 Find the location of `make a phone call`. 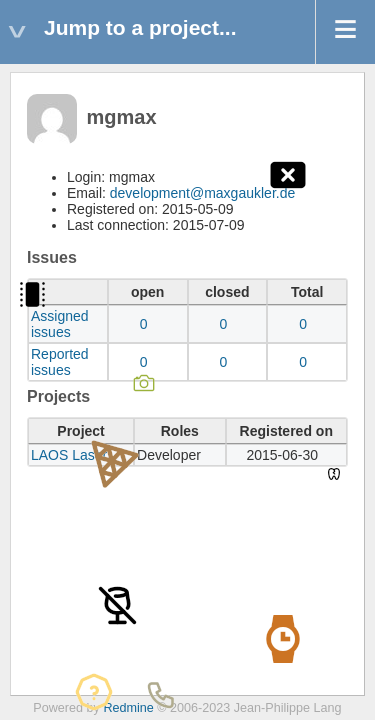

make a phone call is located at coordinates (161, 694).